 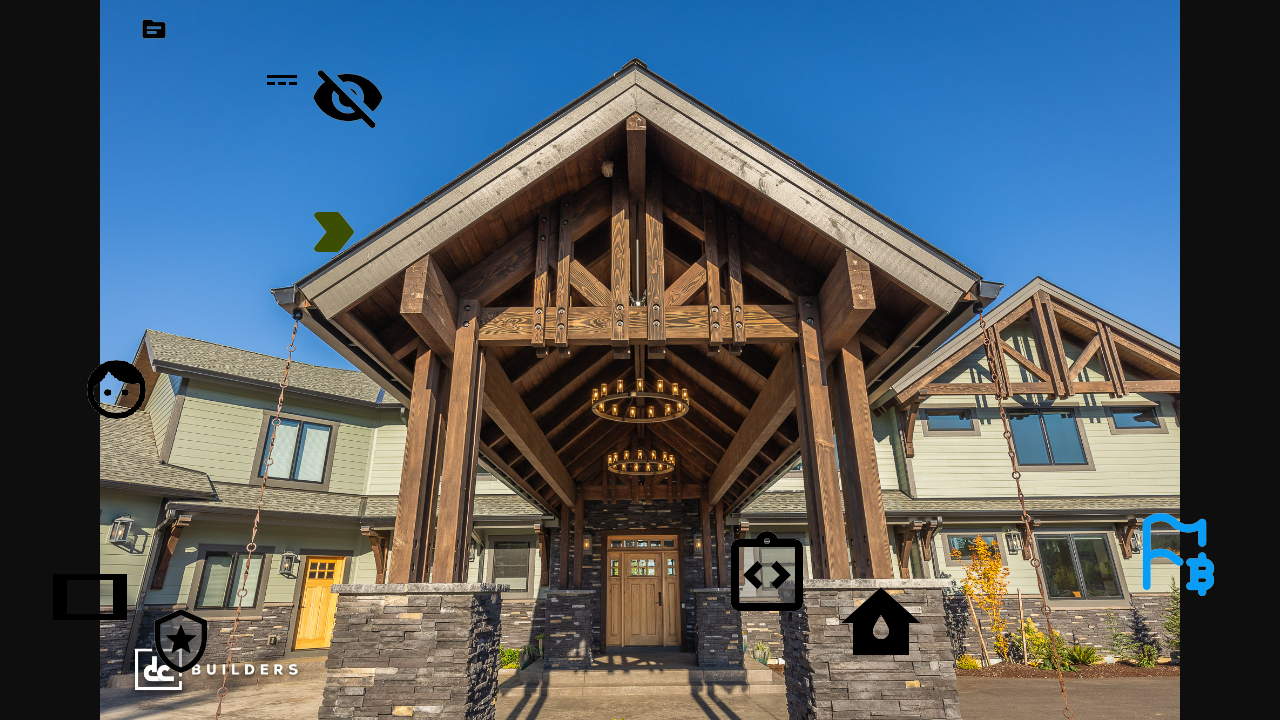 I want to click on access source files or documents, so click(x=154, y=29).